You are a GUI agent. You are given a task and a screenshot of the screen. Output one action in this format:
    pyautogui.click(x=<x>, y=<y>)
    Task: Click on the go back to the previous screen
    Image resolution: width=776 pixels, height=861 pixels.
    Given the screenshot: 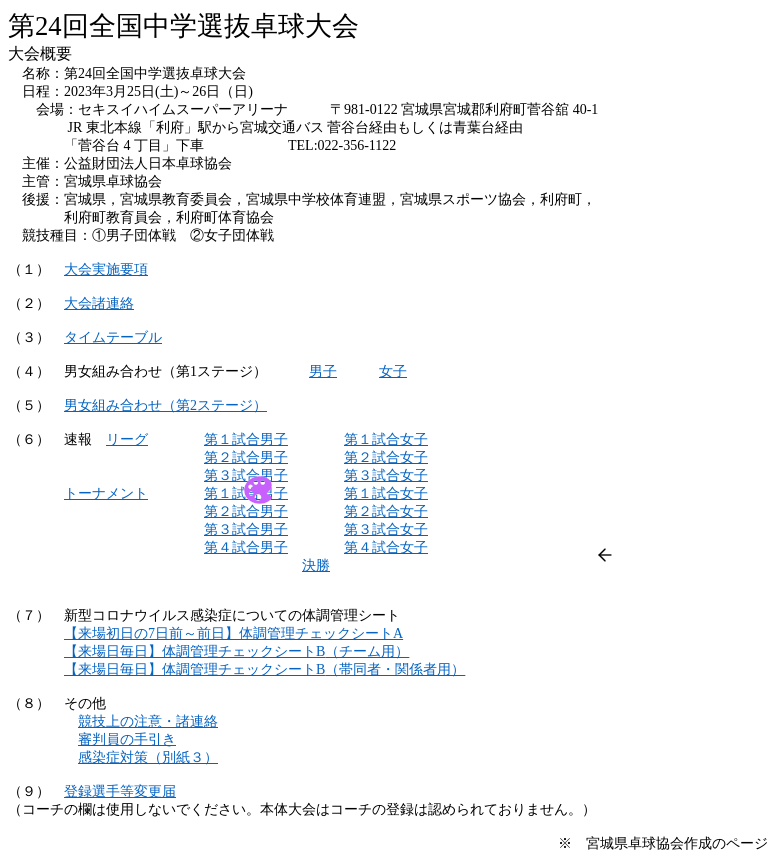 What is the action you would take?
    pyautogui.click(x=605, y=555)
    